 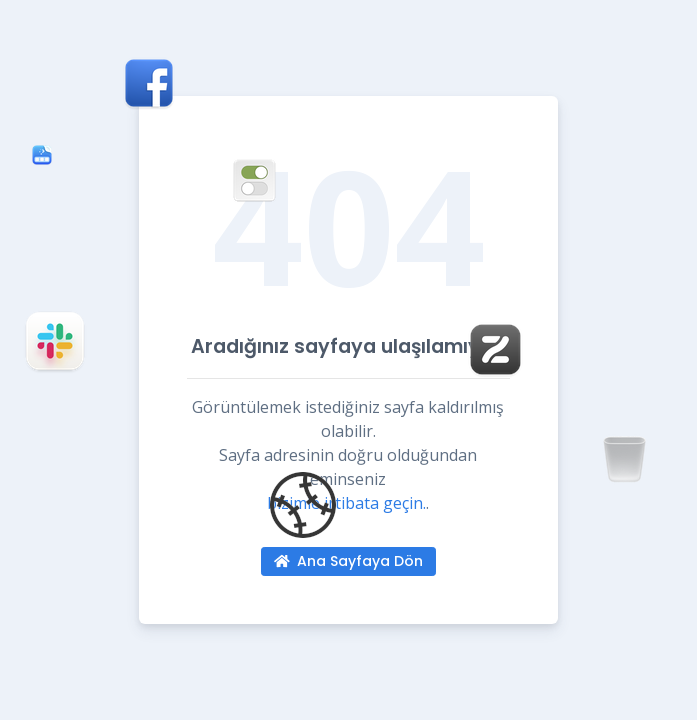 I want to click on empty trash bin with no items to delete, so click(x=624, y=458).